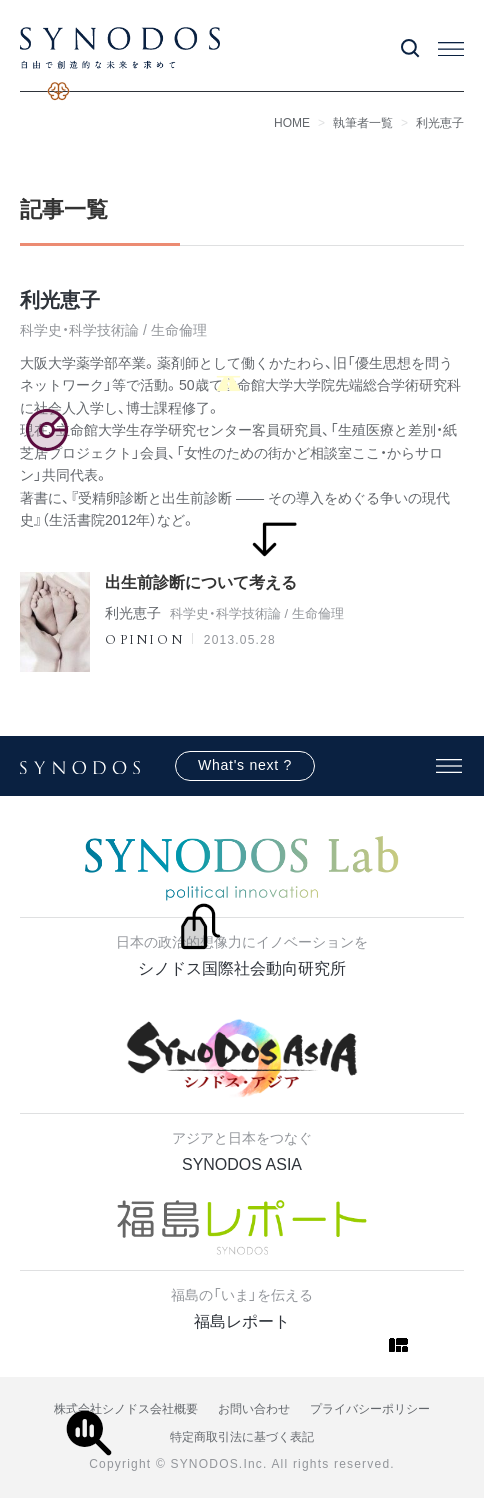 The height and width of the screenshot is (1498, 484). I want to click on navigate back and down in a menu hierarchy, so click(273, 536).